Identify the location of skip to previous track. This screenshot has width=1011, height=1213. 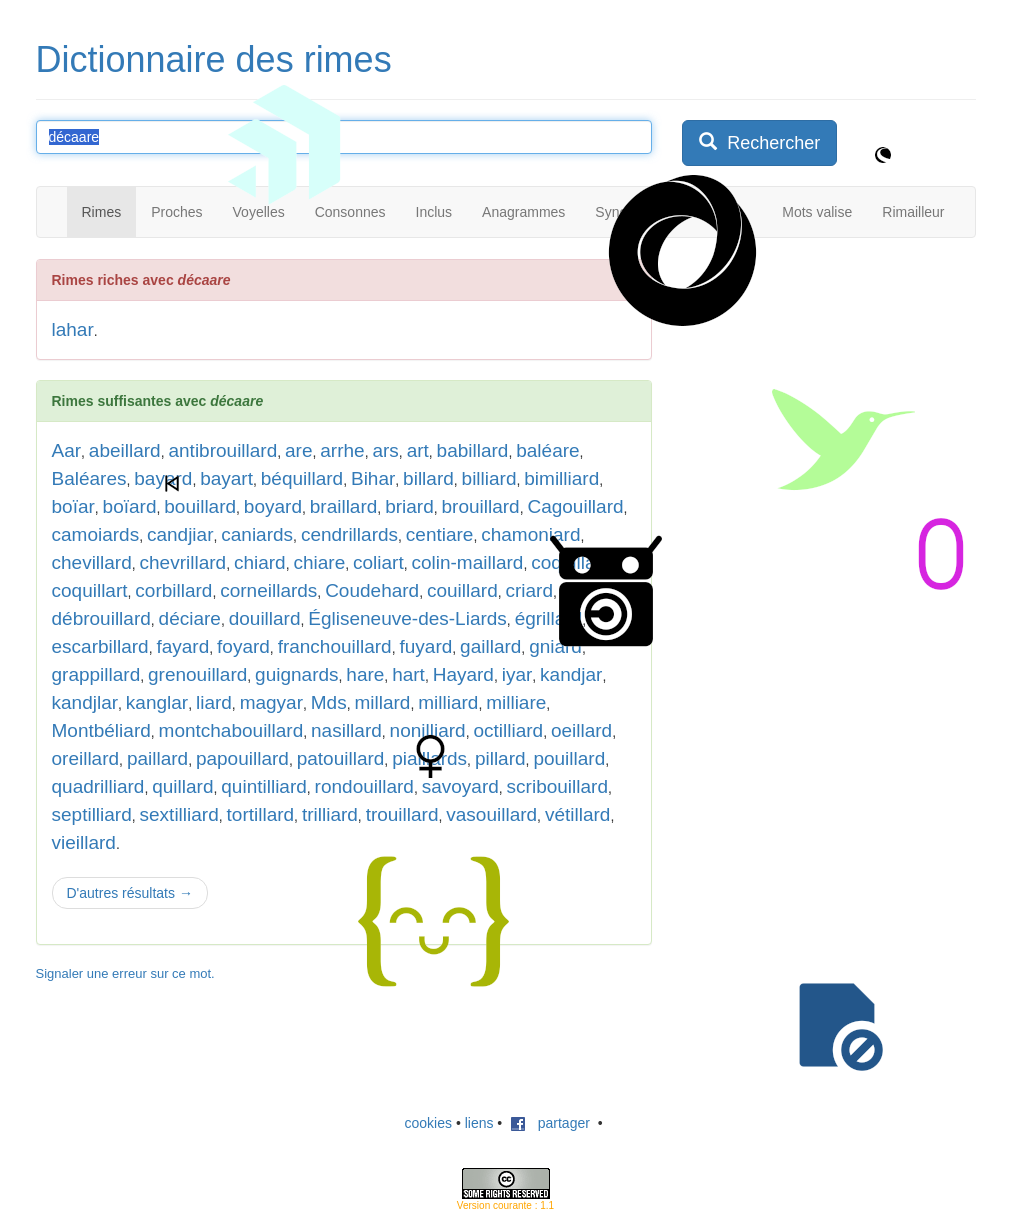
(171, 483).